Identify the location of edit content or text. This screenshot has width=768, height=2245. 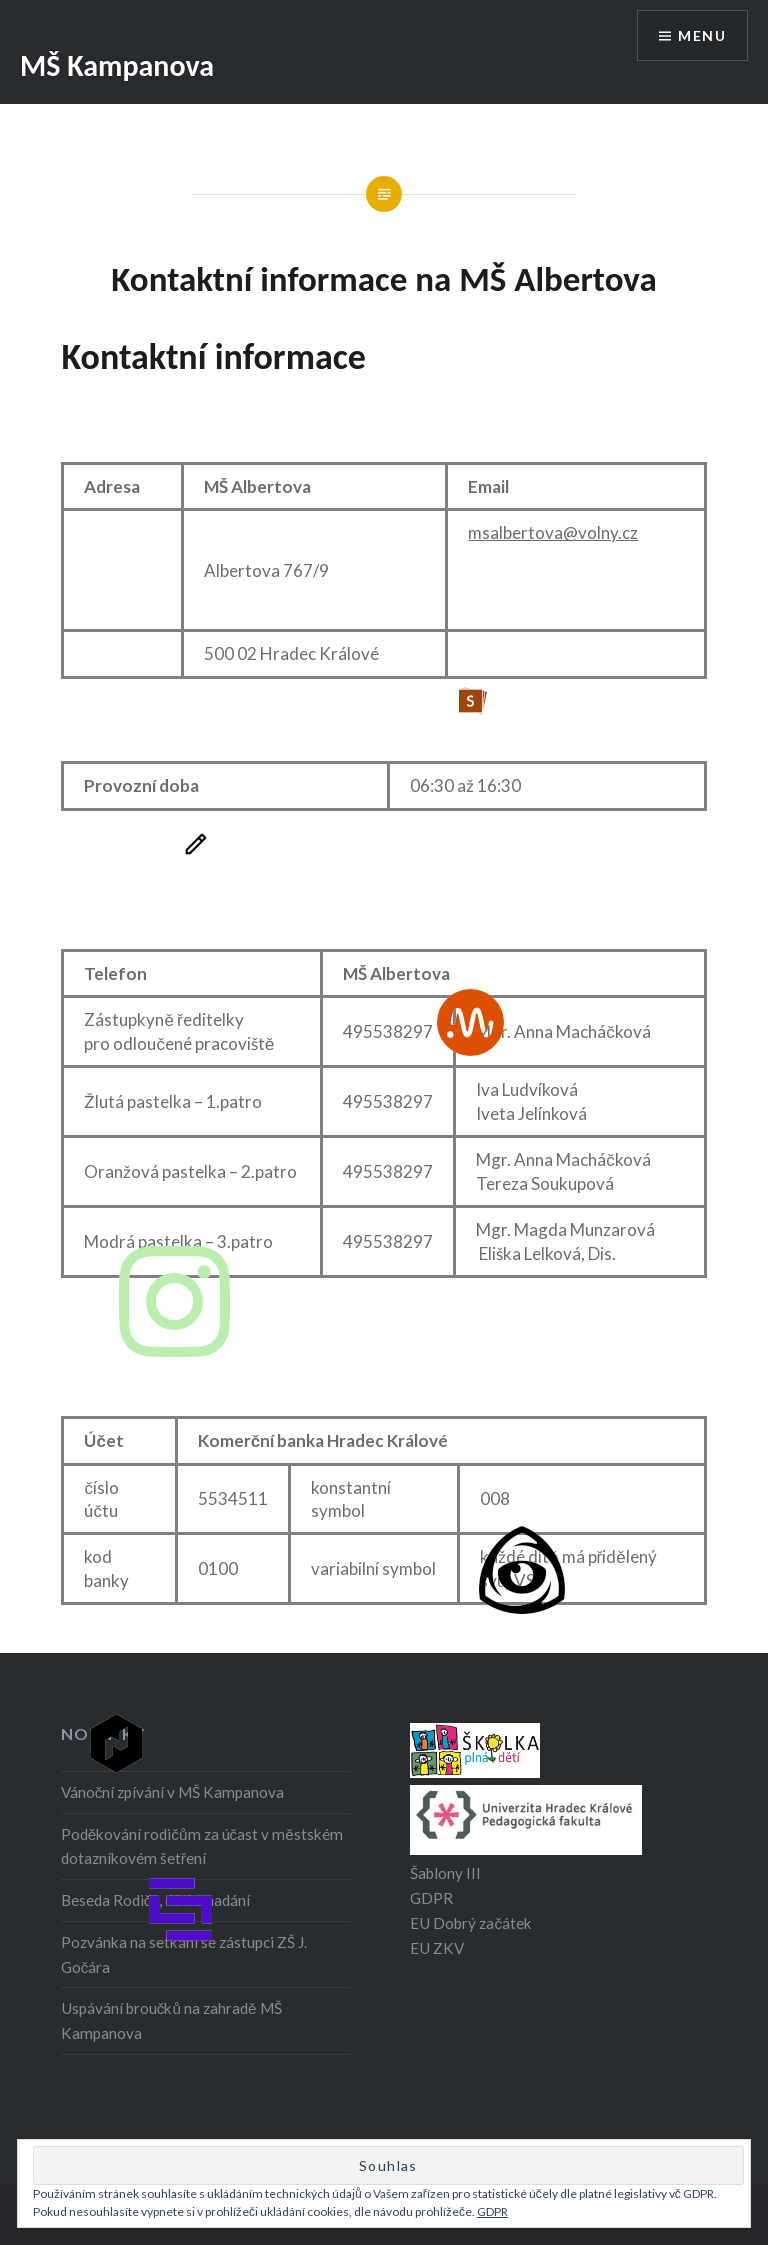
(196, 844).